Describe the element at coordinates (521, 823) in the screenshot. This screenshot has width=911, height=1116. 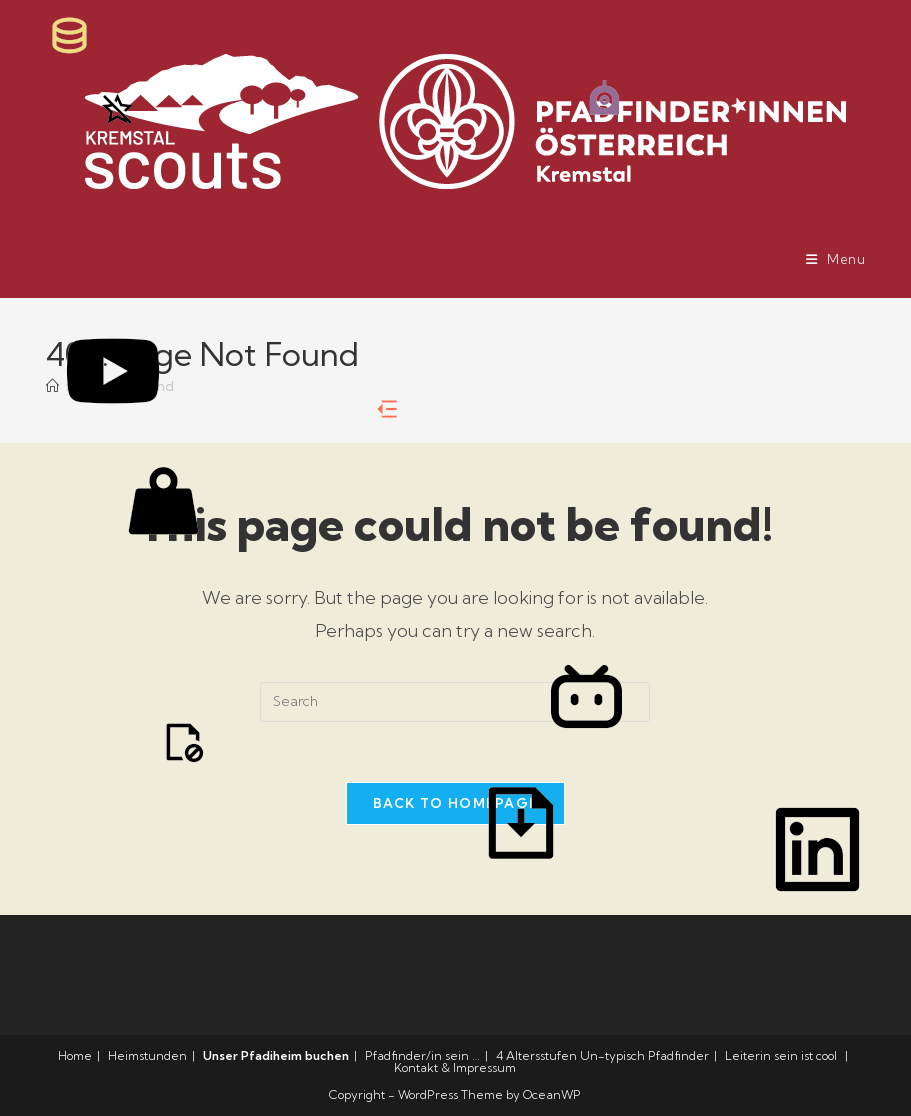
I see `download this file` at that location.